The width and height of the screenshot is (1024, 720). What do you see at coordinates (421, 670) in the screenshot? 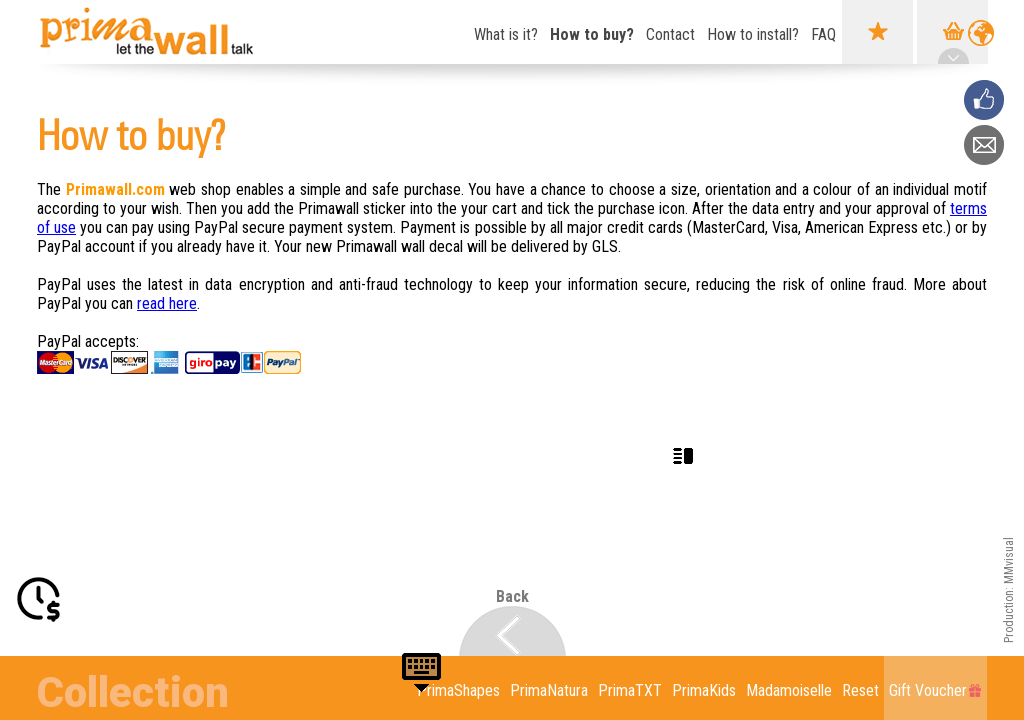
I see `hide the on-screen keyboard` at bounding box center [421, 670].